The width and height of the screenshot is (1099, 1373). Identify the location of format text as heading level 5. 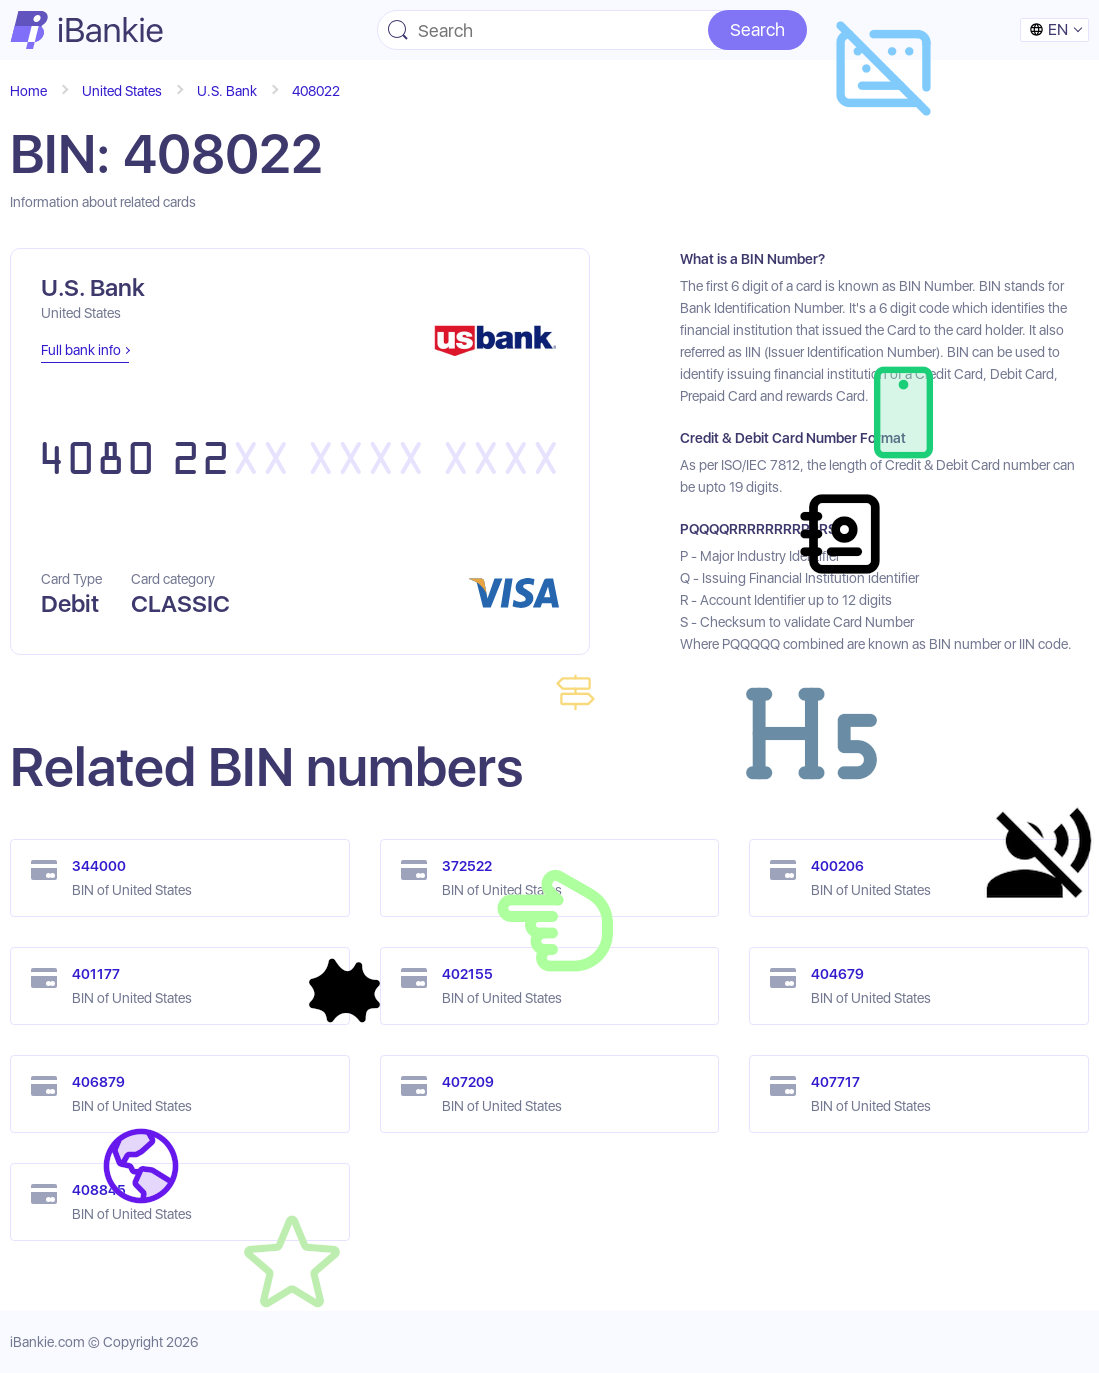
(811, 733).